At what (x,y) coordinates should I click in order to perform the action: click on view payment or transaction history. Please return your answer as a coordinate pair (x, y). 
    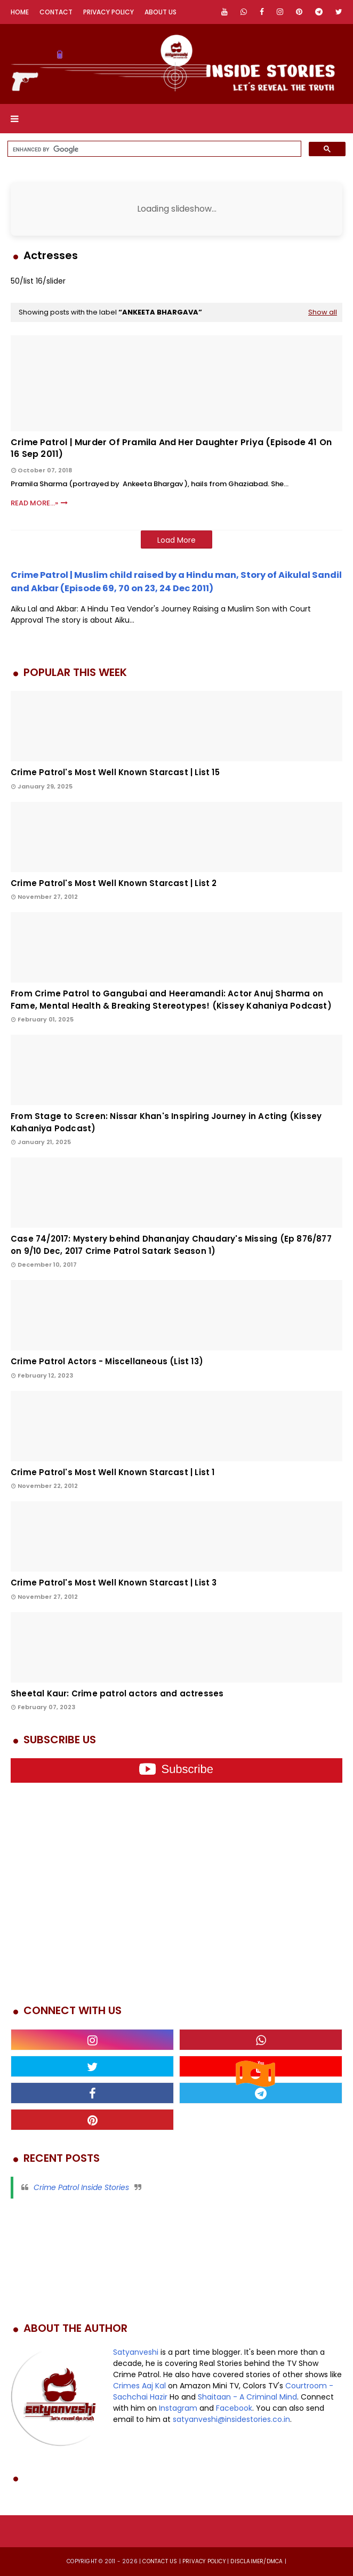
    Looking at the image, I should click on (255, 2074).